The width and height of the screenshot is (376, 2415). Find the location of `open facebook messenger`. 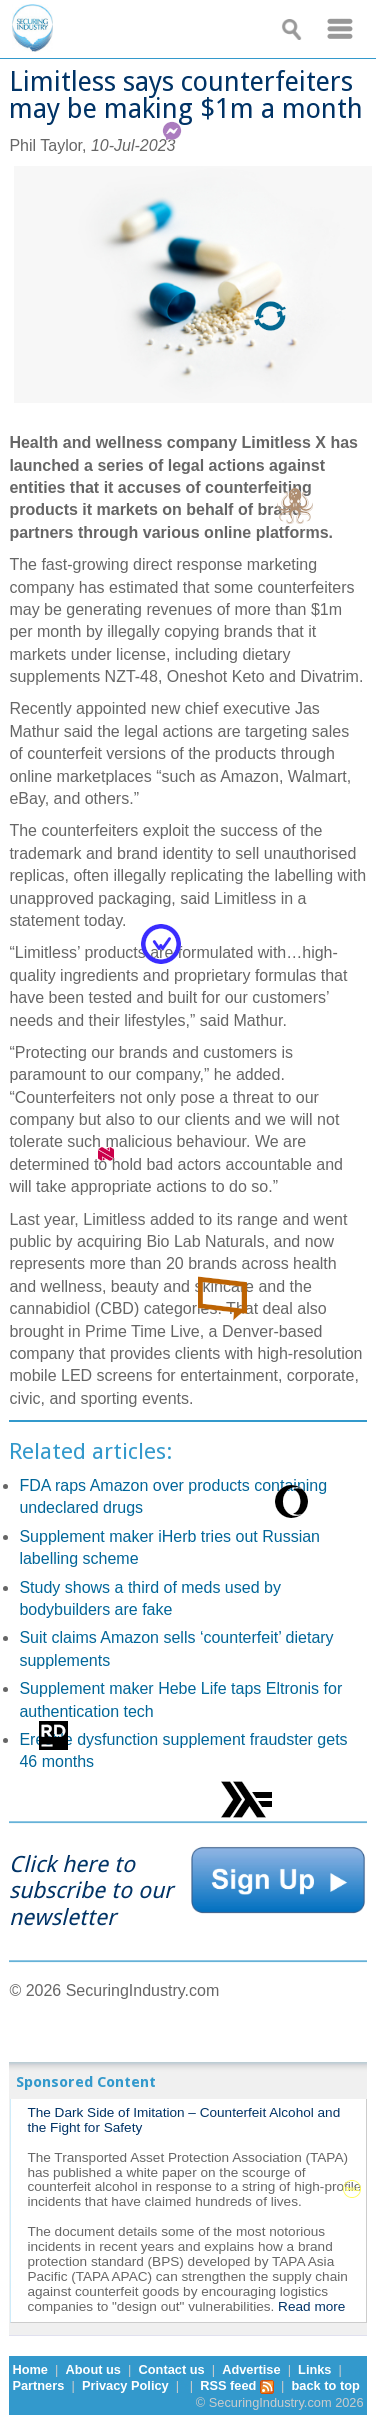

open facebook messenger is located at coordinates (172, 131).